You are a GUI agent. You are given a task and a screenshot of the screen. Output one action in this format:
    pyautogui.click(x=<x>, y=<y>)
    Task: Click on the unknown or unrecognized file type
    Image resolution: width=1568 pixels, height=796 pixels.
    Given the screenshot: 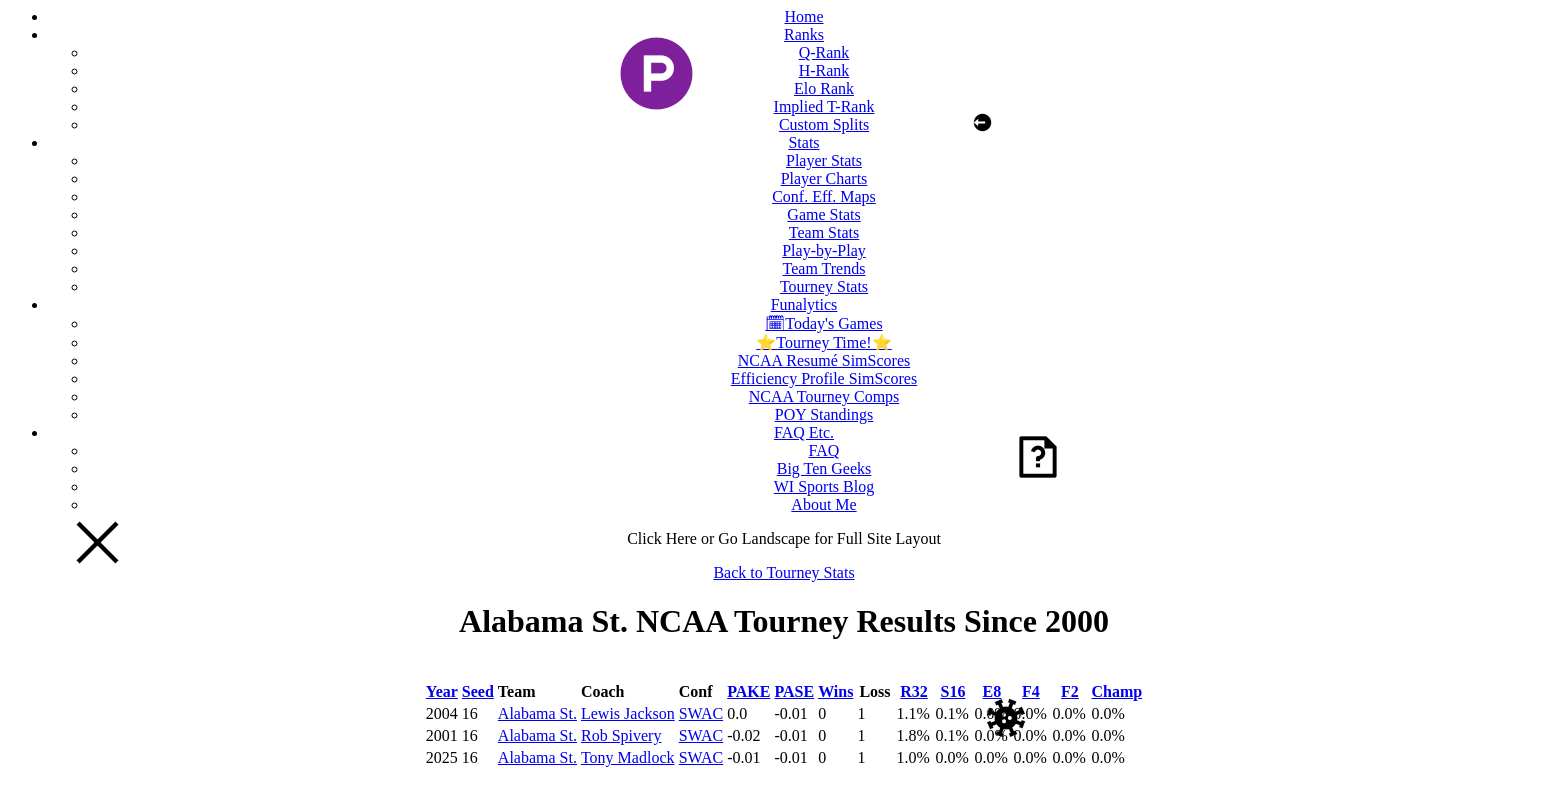 What is the action you would take?
    pyautogui.click(x=1038, y=457)
    